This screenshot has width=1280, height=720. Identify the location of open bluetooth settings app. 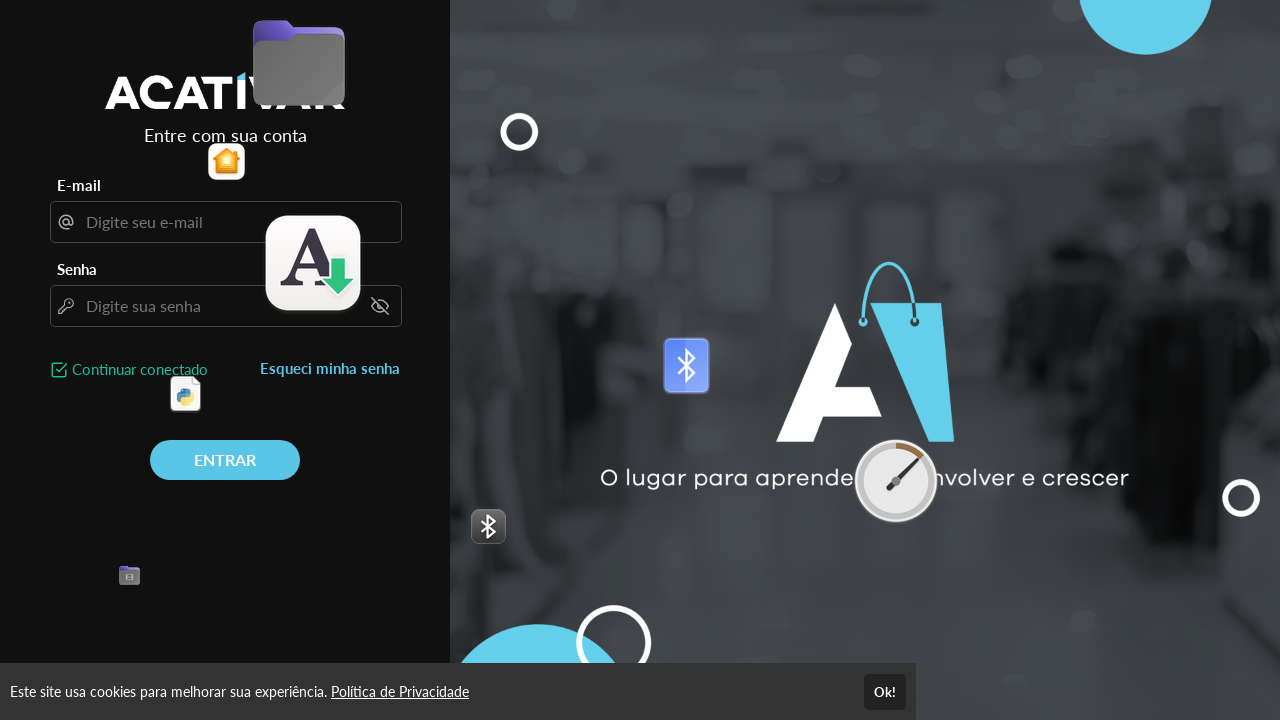
(686, 365).